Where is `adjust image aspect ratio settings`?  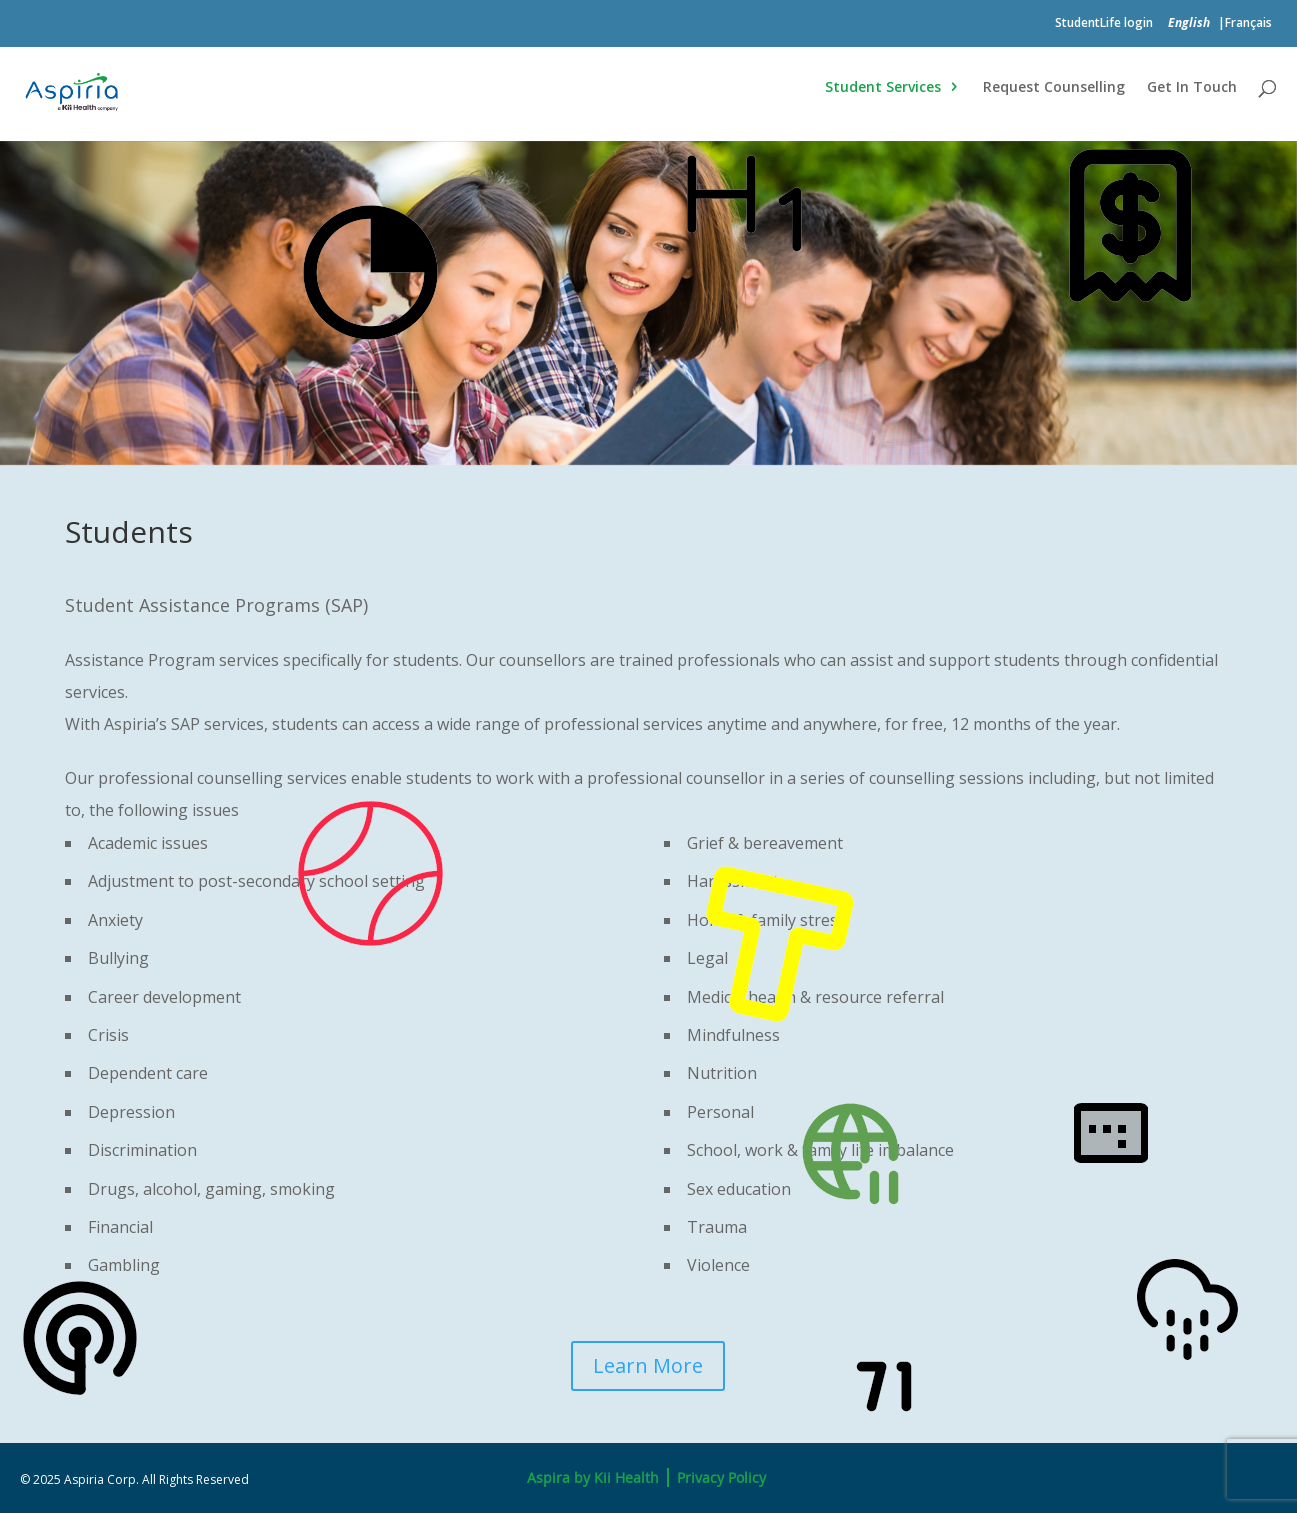 adjust image aspect ratio settings is located at coordinates (1111, 1133).